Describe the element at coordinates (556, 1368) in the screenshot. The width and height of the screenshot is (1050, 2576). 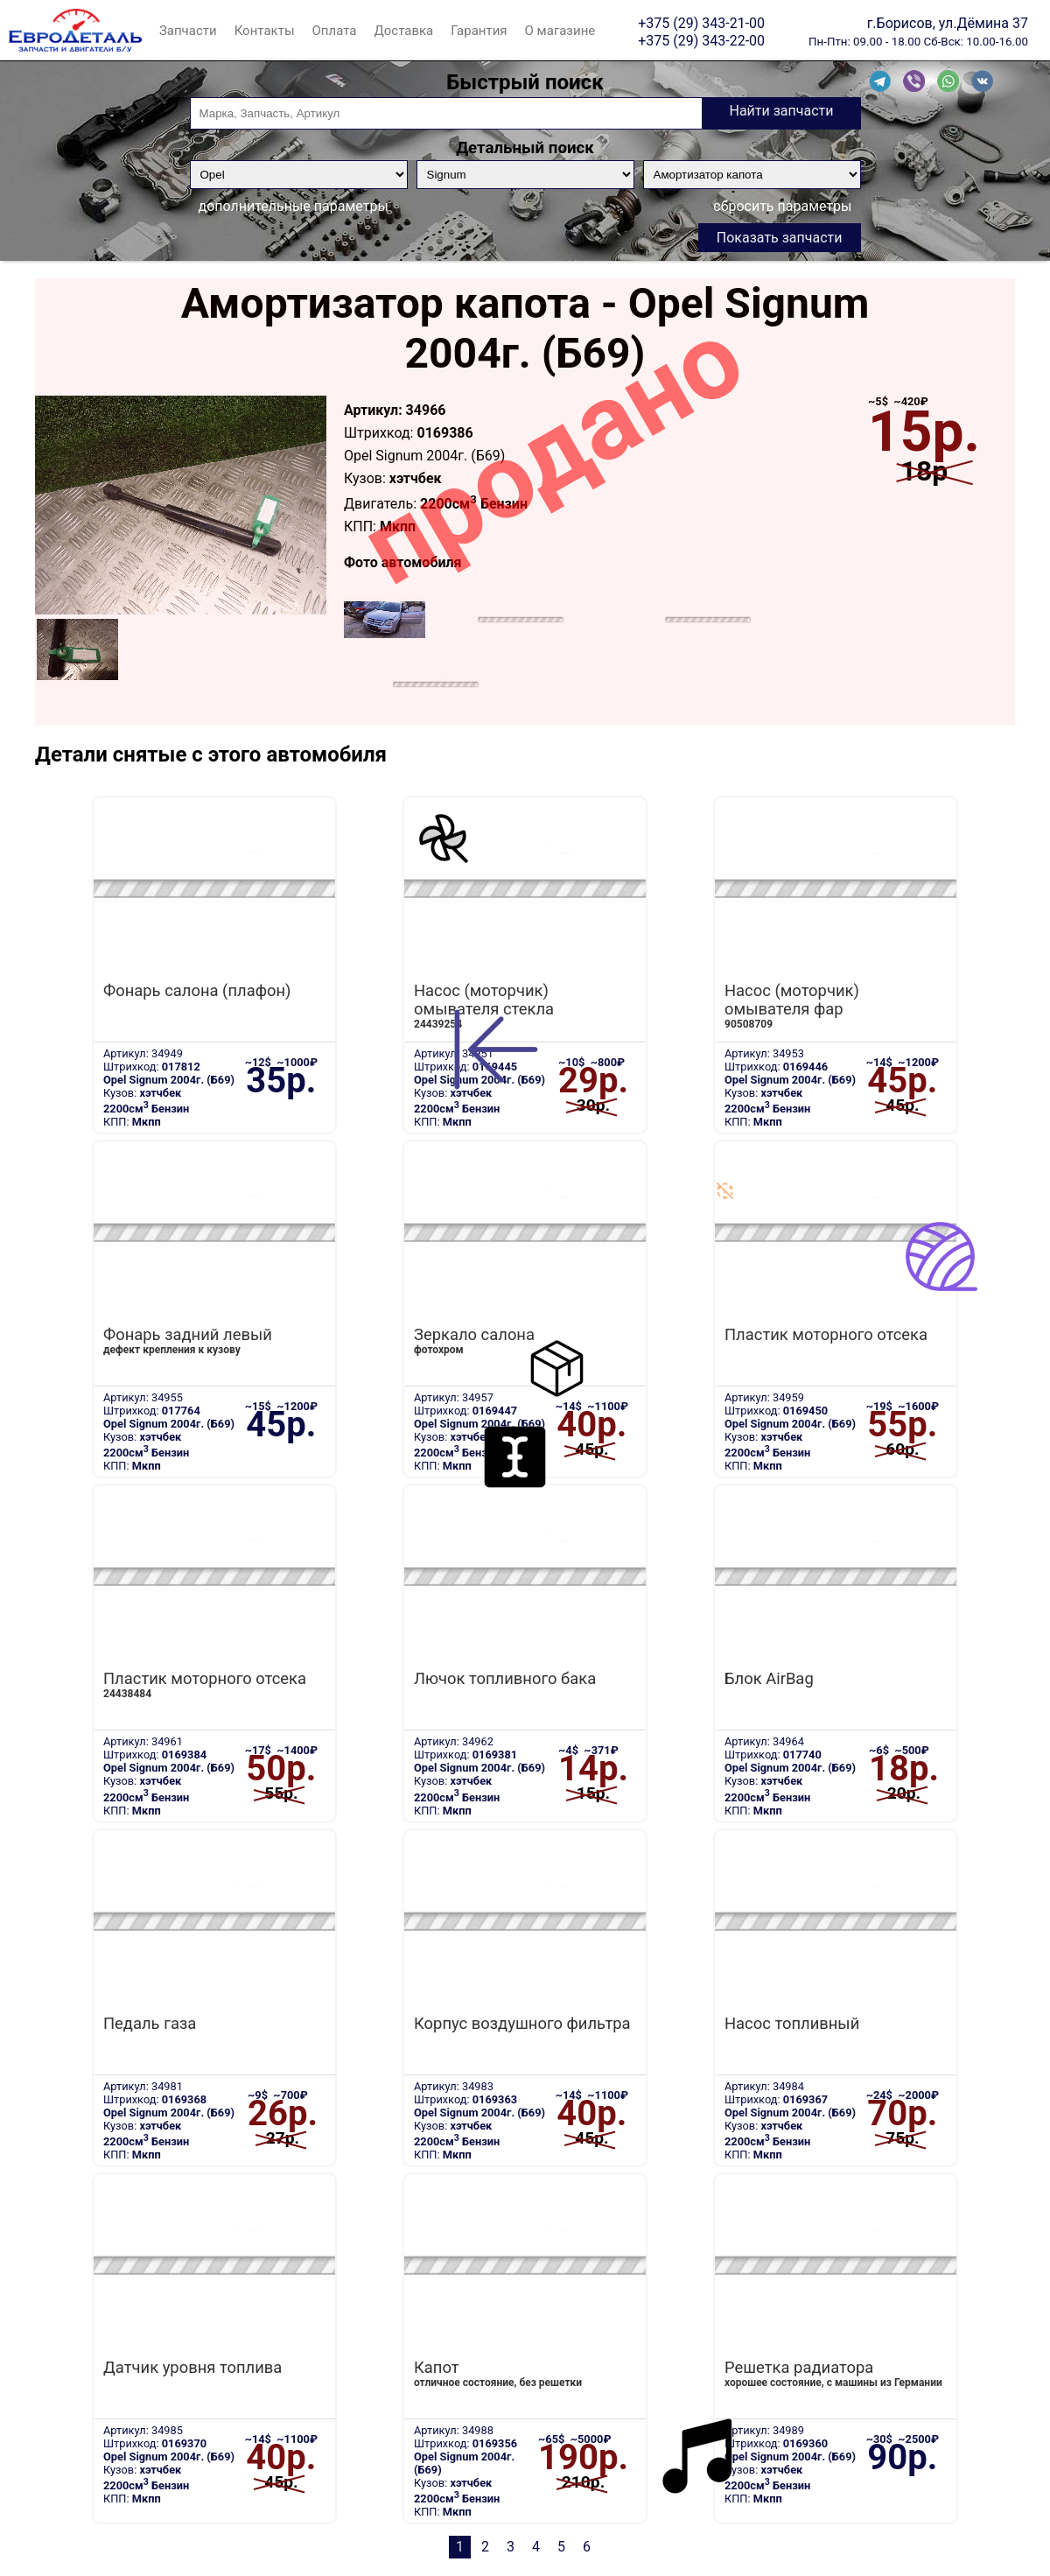
I see `view order shipment details` at that location.